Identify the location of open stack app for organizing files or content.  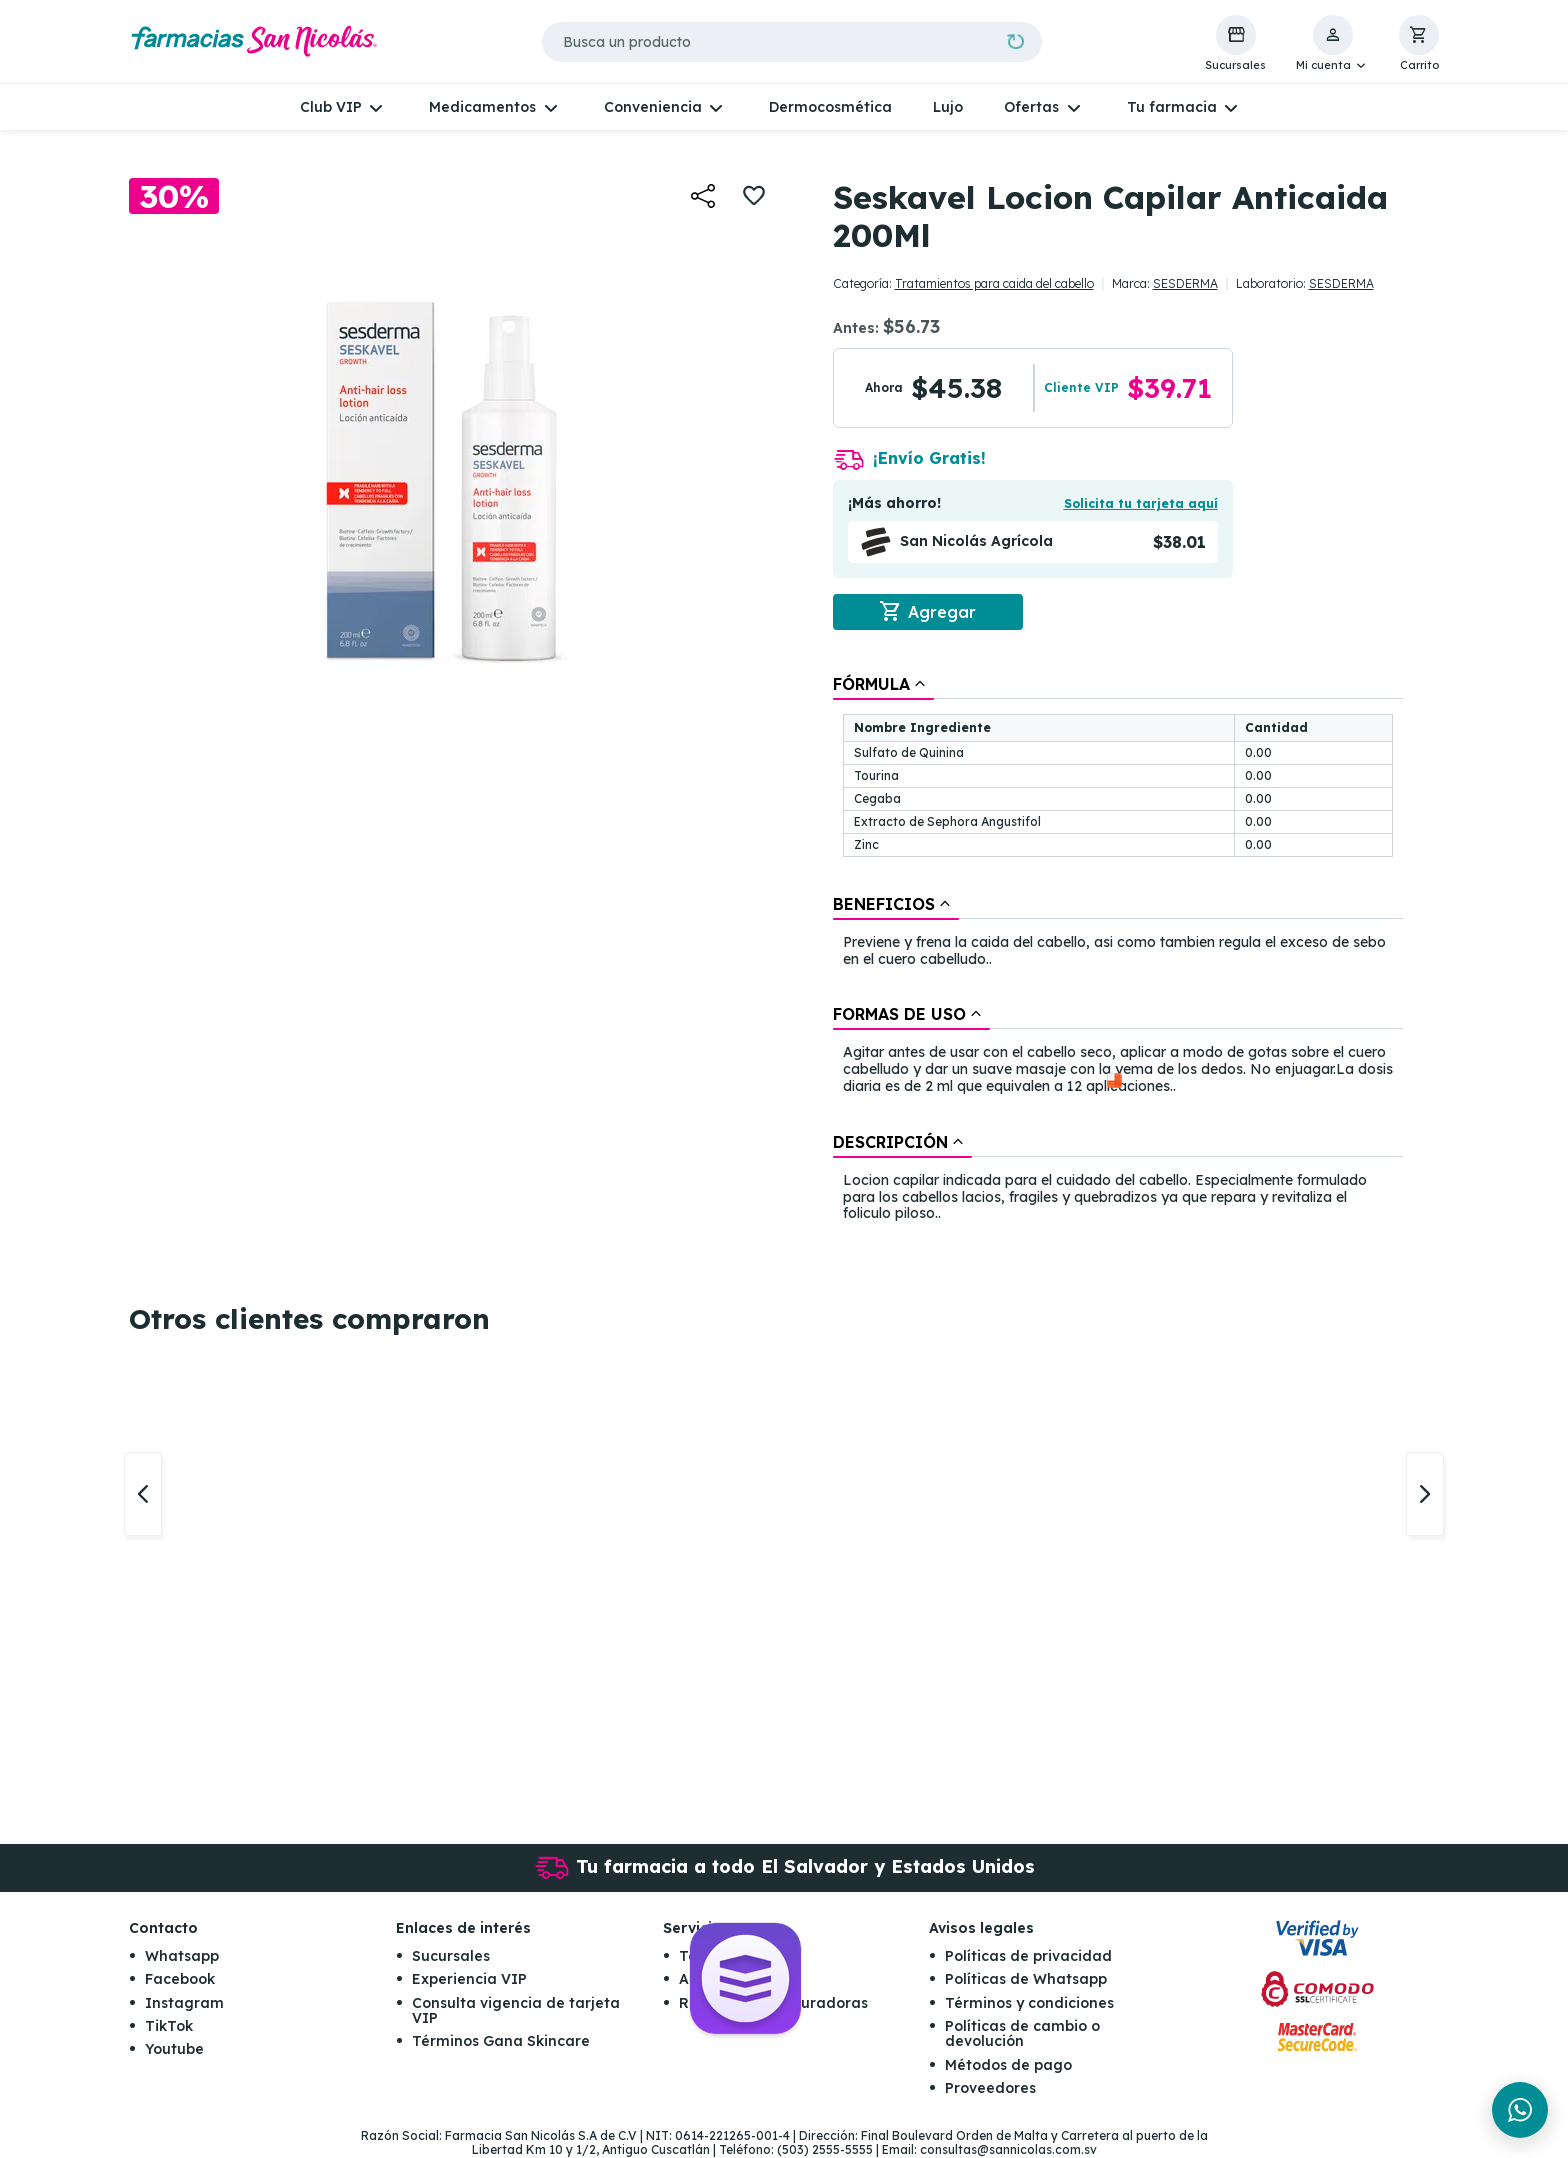
(745, 1978).